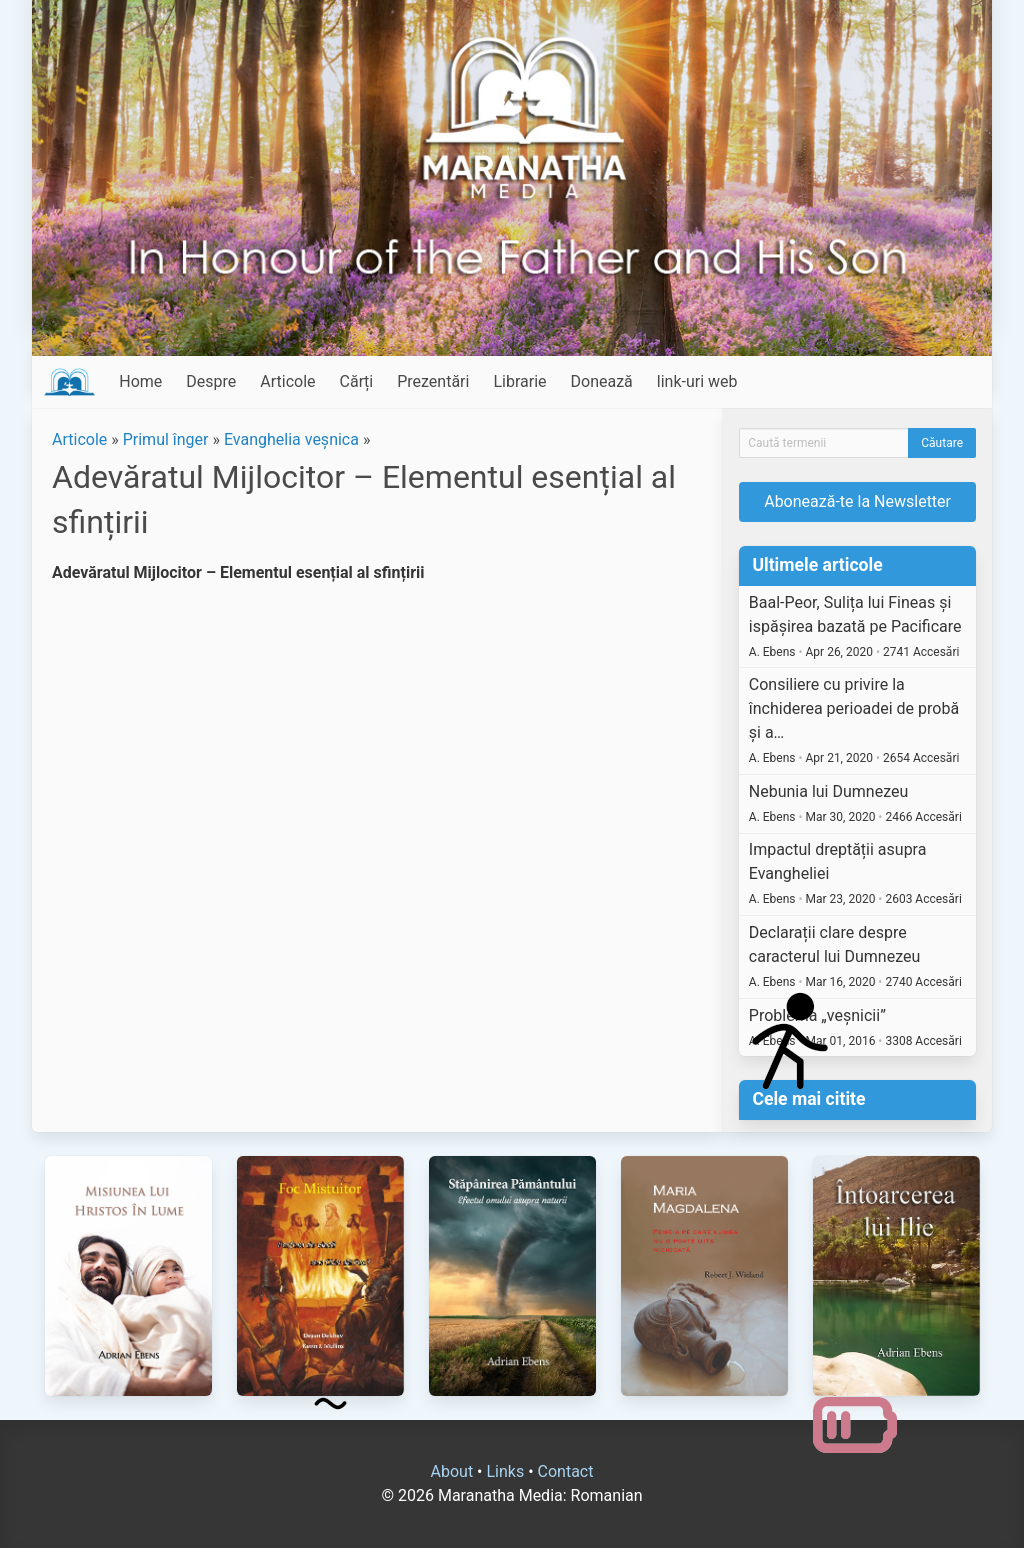 Image resolution: width=1024 pixels, height=1548 pixels. What do you see at coordinates (330, 1403) in the screenshot?
I see `indicates approximate or similar value` at bounding box center [330, 1403].